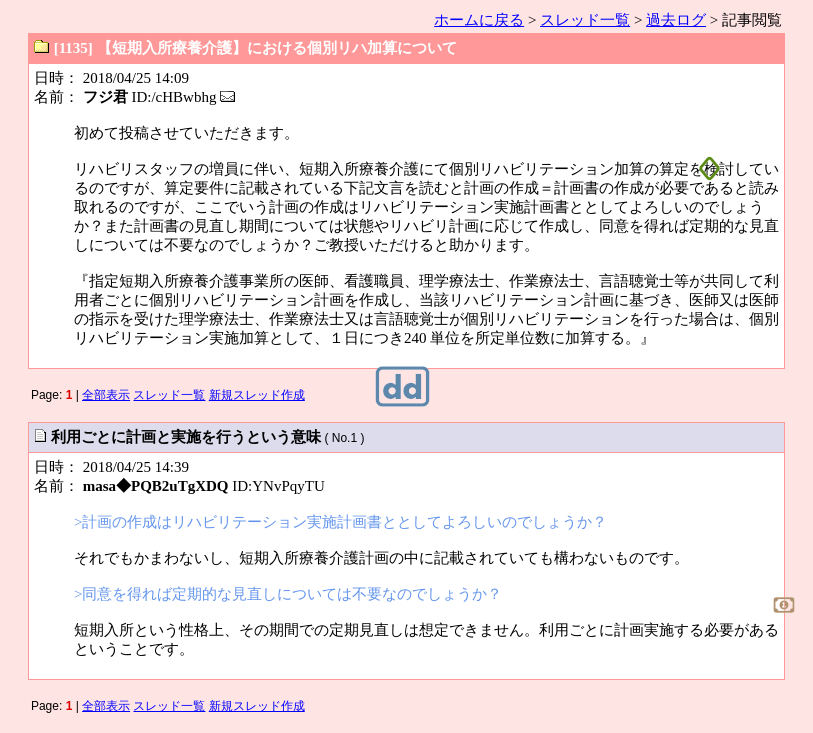 The width and height of the screenshot is (813, 733). What do you see at coordinates (784, 605) in the screenshot?
I see `view payment or billing information` at bounding box center [784, 605].